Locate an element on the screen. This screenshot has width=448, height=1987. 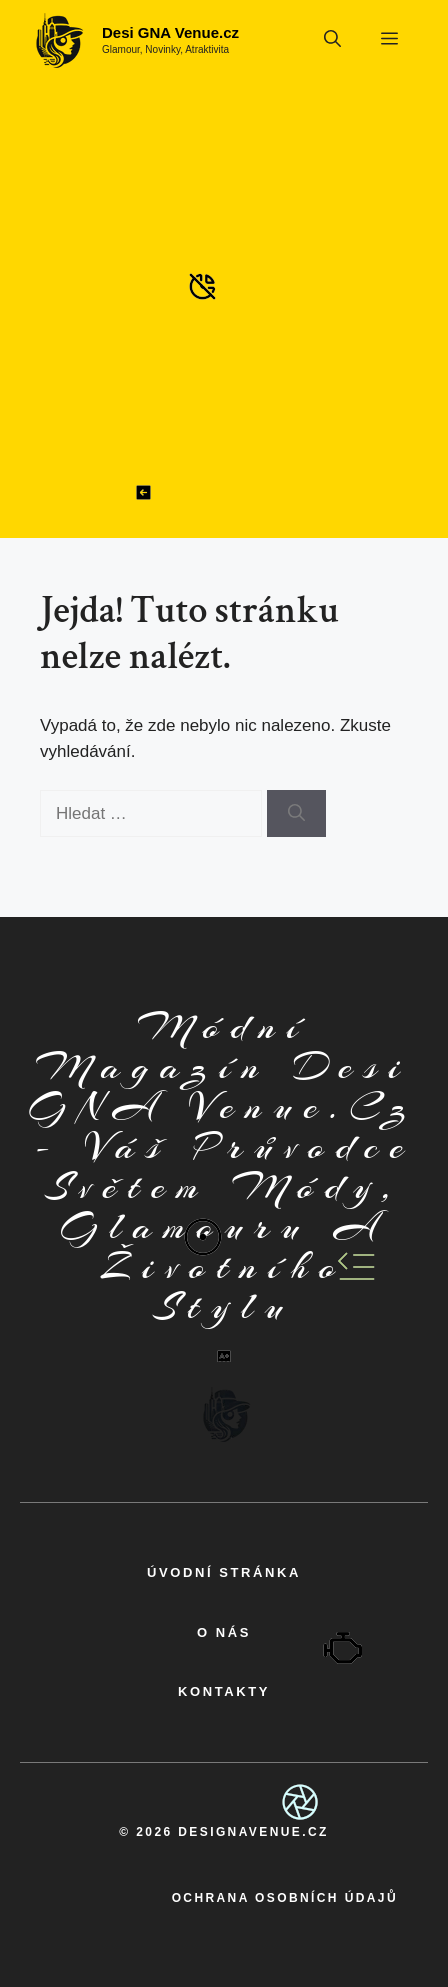
decrease text indentation is located at coordinates (357, 1267).